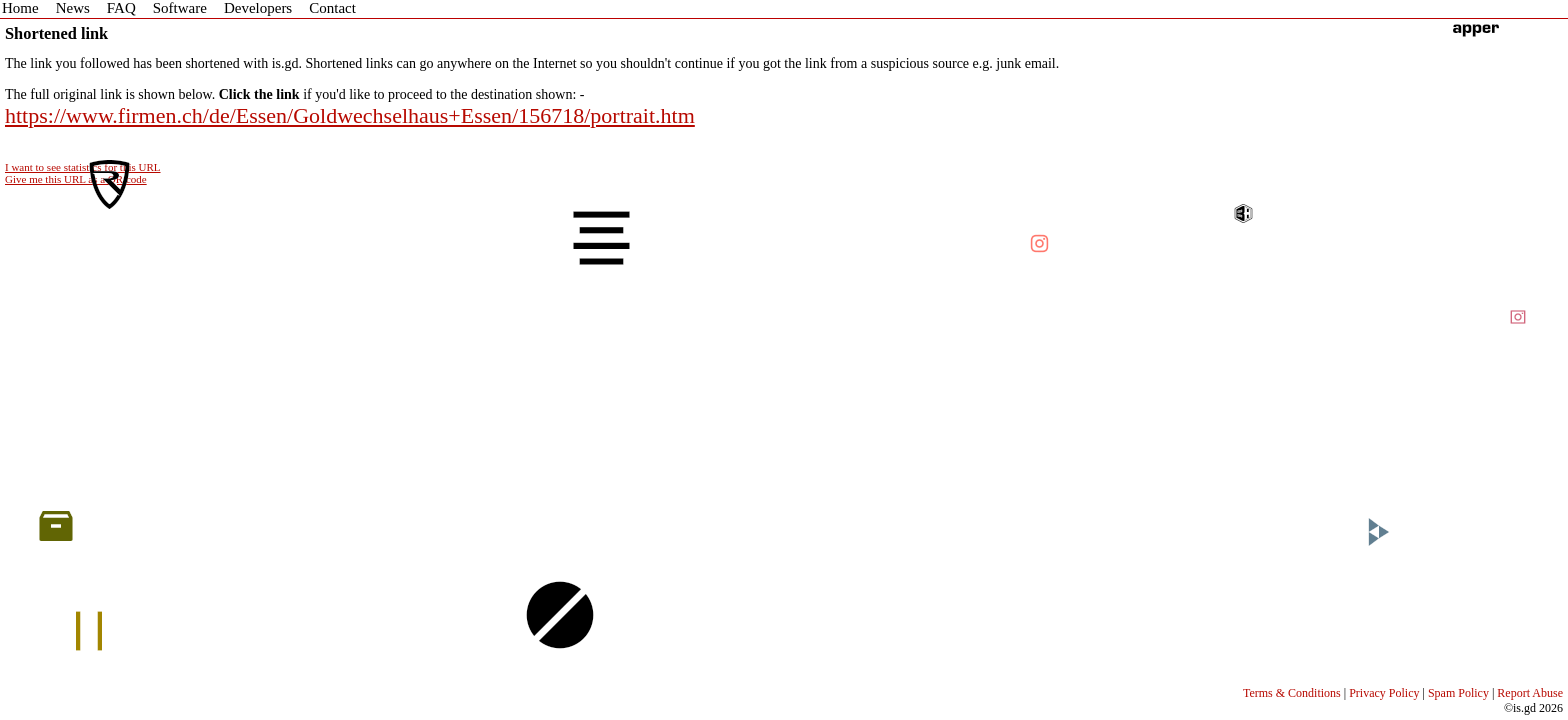 Image resolution: width=1568 pixels, height=720 pixels. What do you see at coordinates (109, 184) in the screenshot?
I see `Rimac Automobili company logo` at bounding box center [109, 184].